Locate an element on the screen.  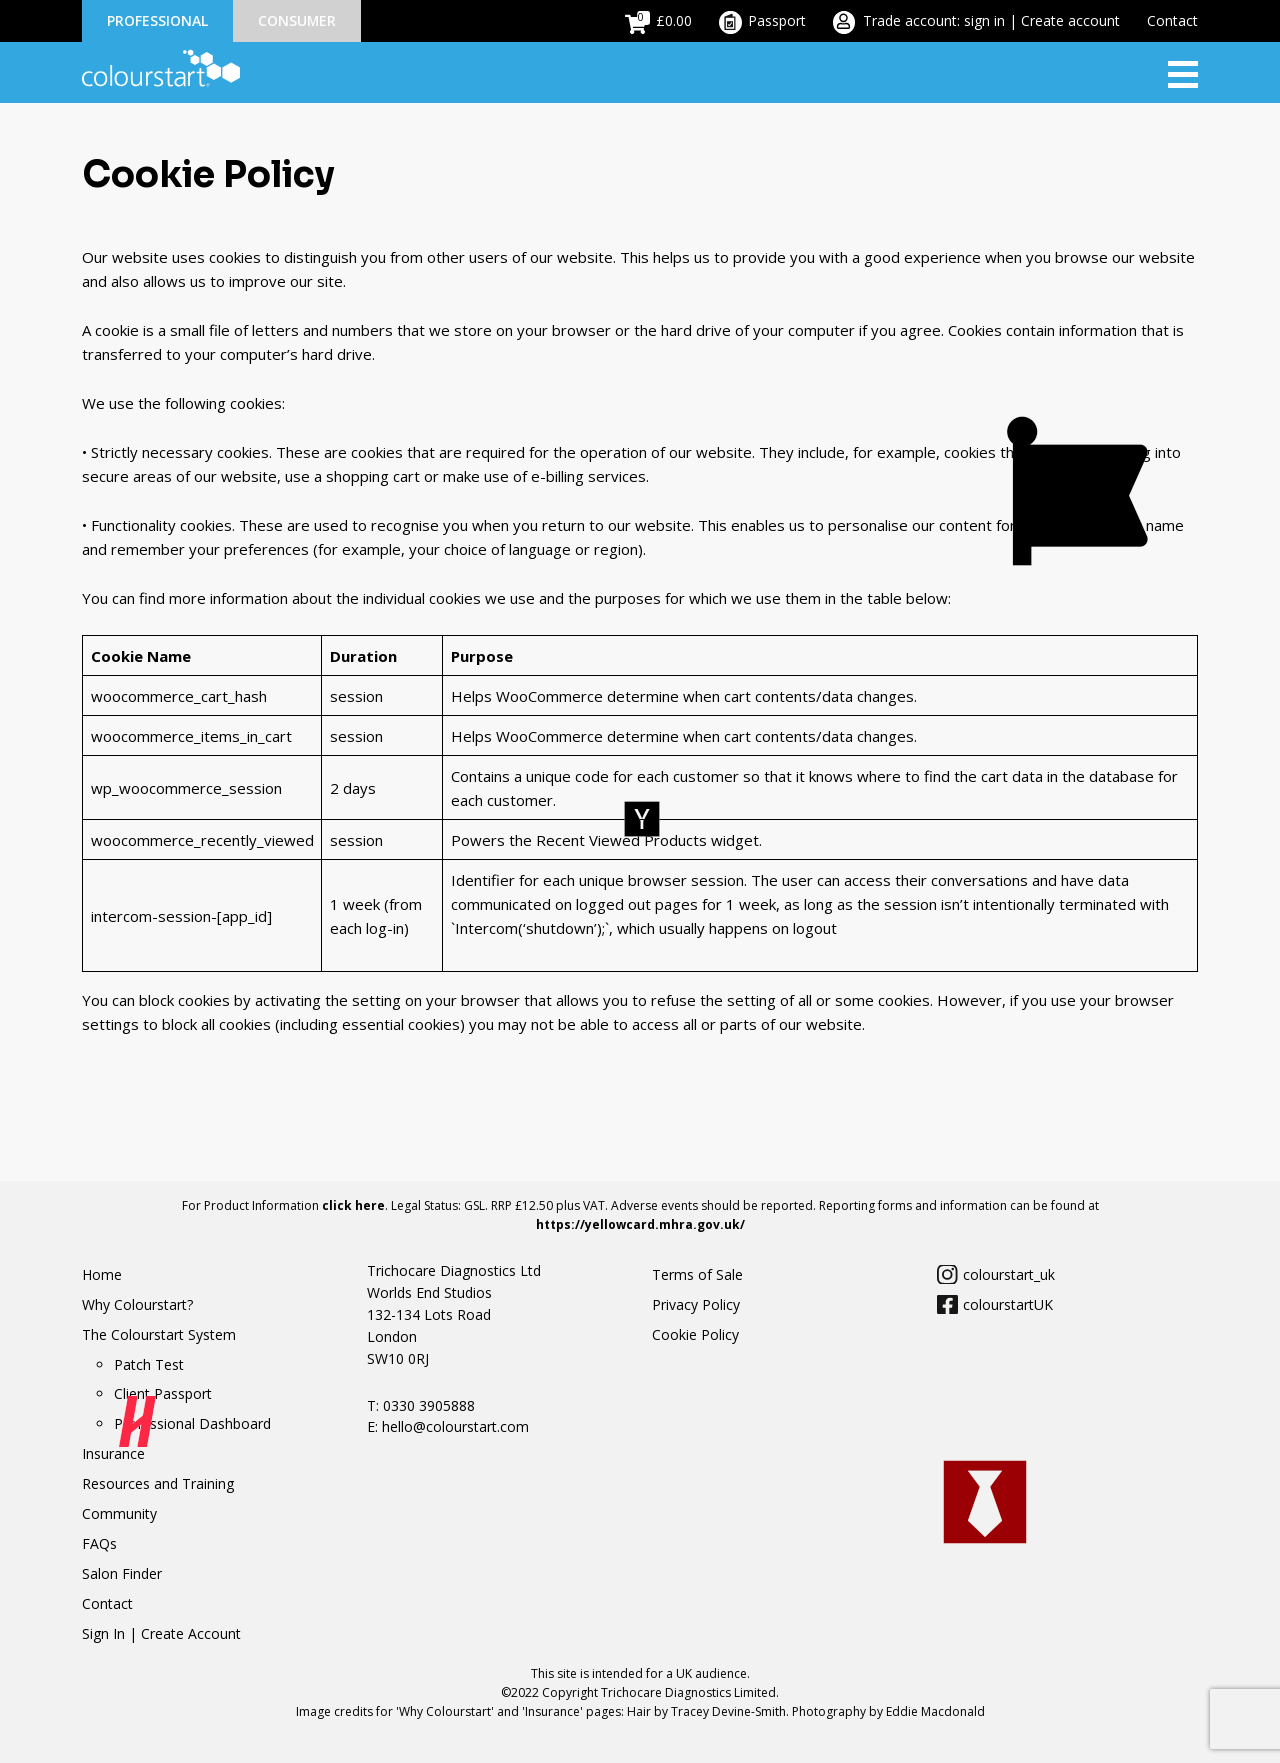
open hacker news is located at coordinates (642, 819).